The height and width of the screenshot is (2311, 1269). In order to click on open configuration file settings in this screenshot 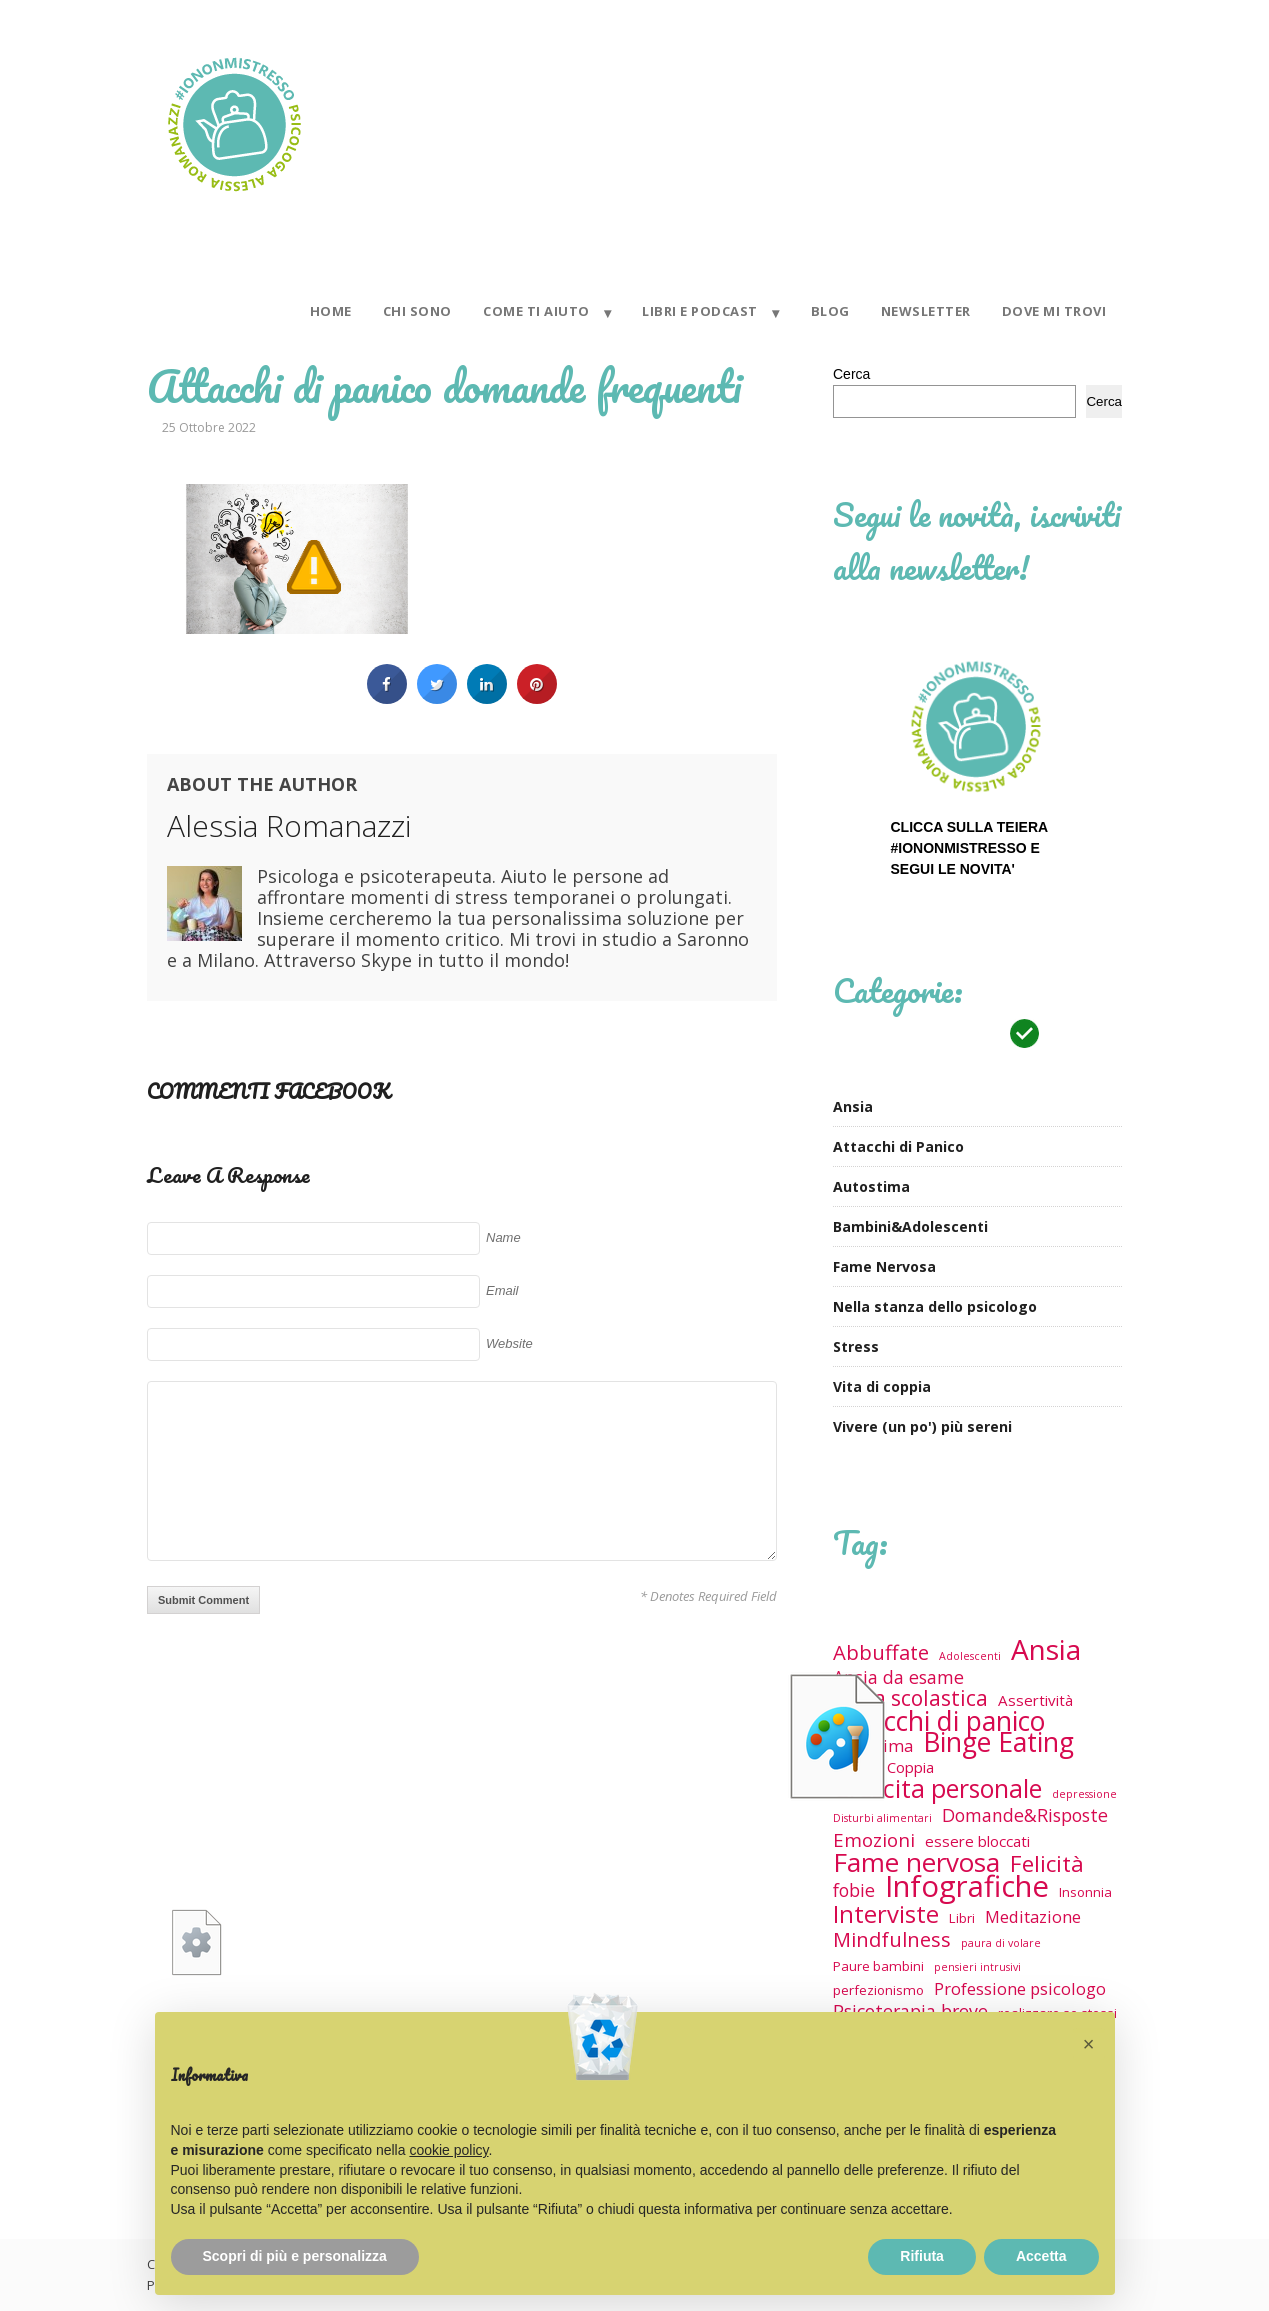, I will do `click(196, 1942)`.